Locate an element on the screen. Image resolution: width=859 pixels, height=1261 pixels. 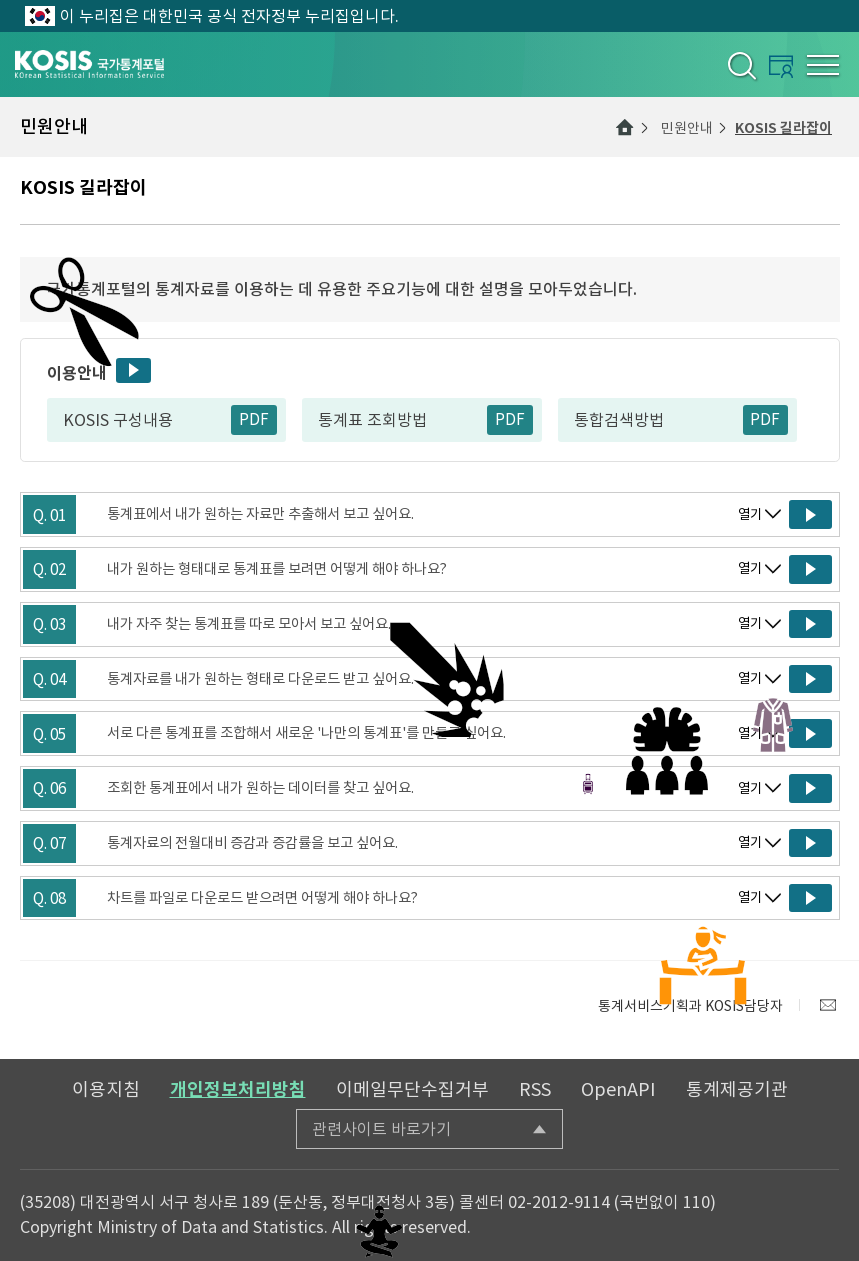
access travel or trip planning features is located at coordinates (588, 784).